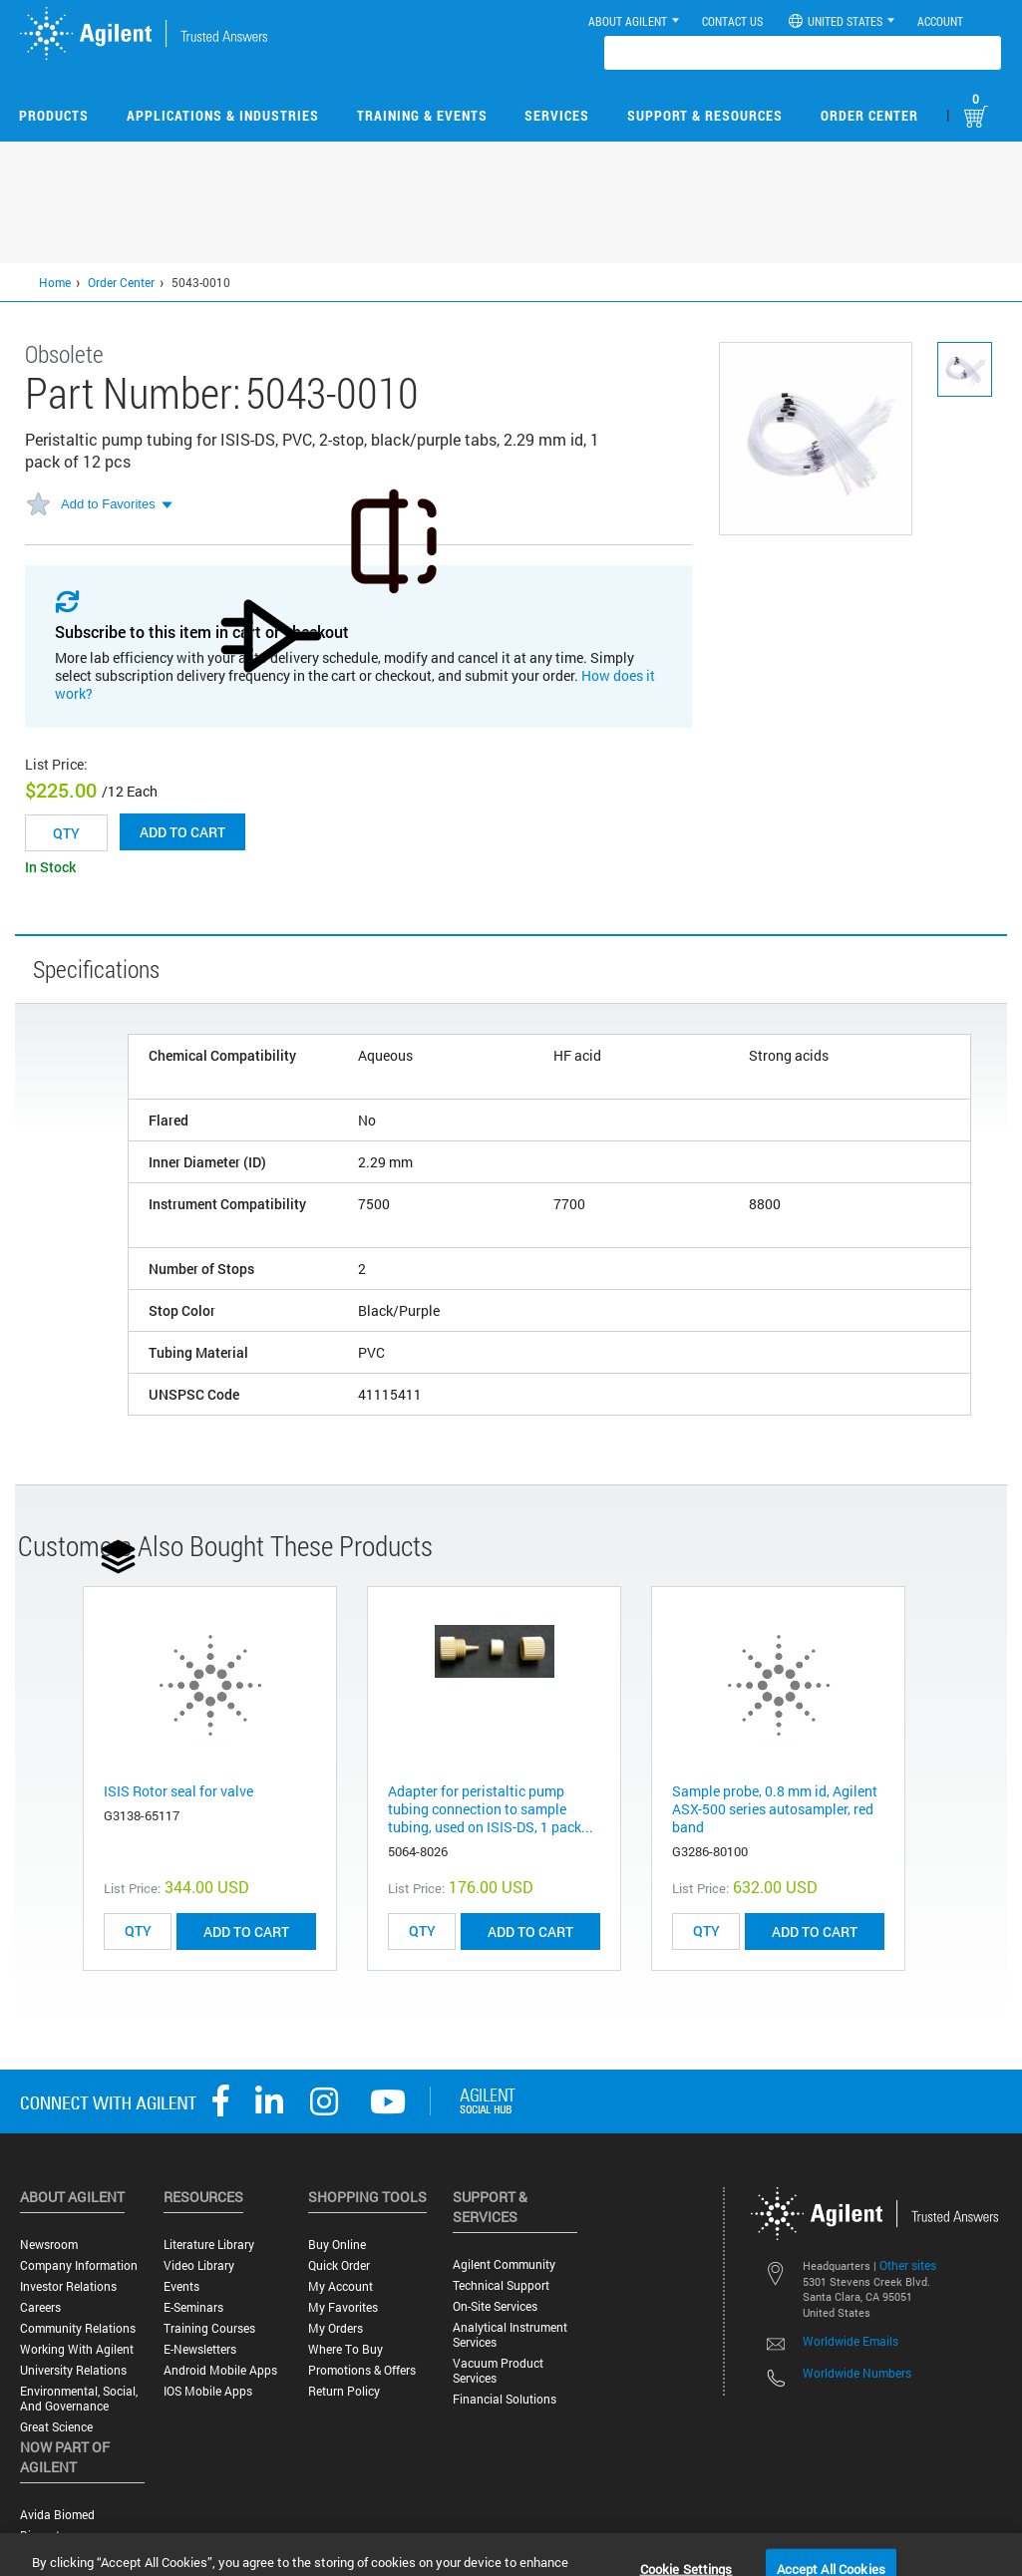 This screenshot has width=1022, height=2576. What do you see at coordinates (394, 541) in the screenshot?
I see `toggle between two panel views` at bounding box center [394, 541].